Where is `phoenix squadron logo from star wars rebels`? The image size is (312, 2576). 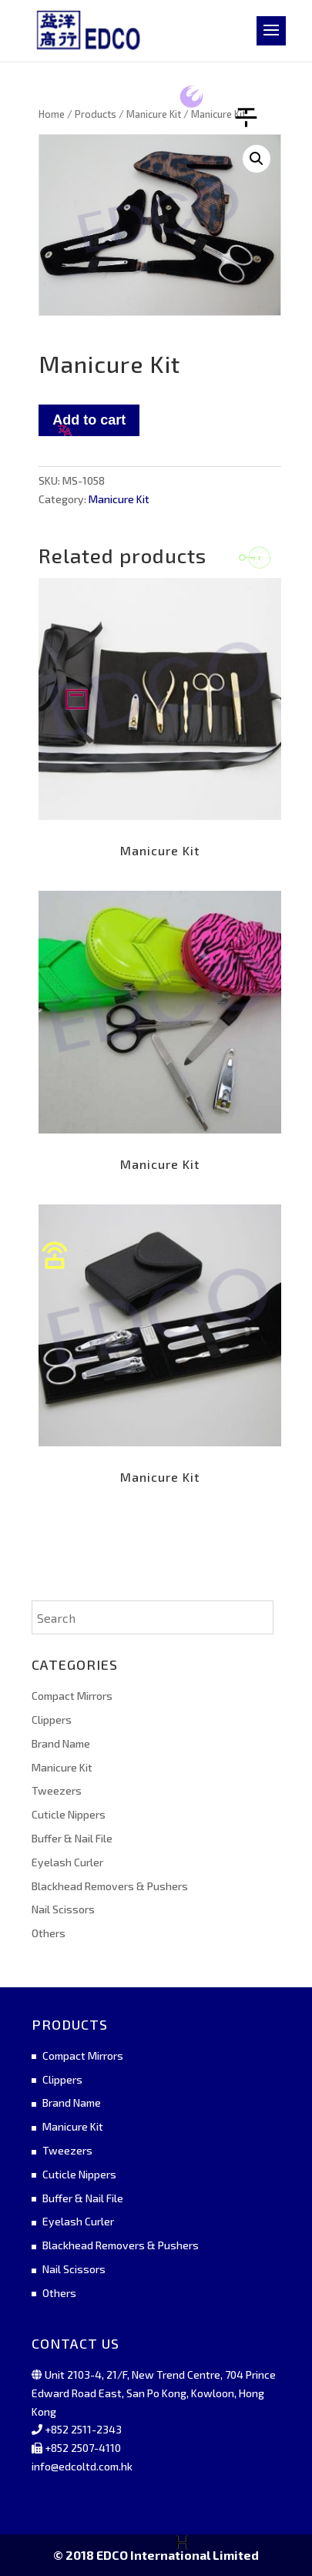
phoenix squadron logo from star wars rebels is located at coordinates (191, 96).